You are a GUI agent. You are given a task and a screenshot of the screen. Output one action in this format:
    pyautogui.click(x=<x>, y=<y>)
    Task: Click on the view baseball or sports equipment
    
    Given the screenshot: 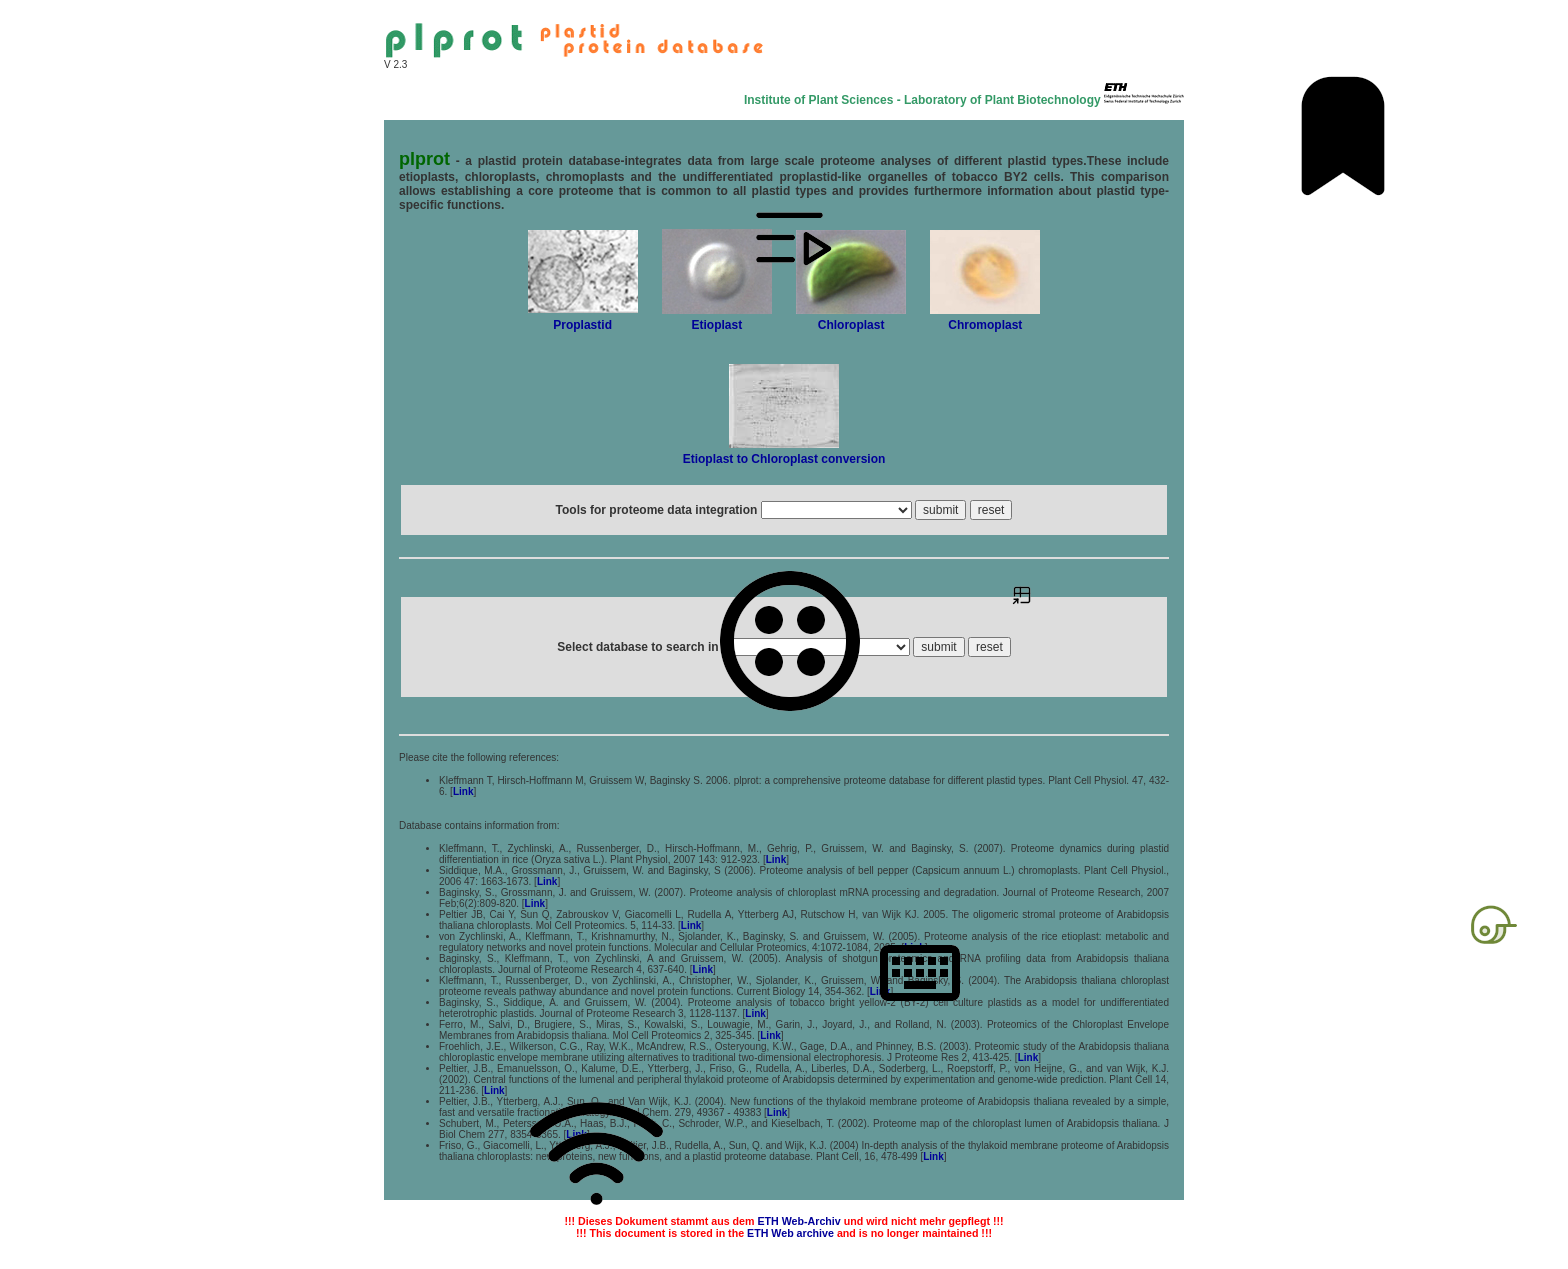 What is the action you would take?
    pyautogui.click(x=1492, y=925)
    